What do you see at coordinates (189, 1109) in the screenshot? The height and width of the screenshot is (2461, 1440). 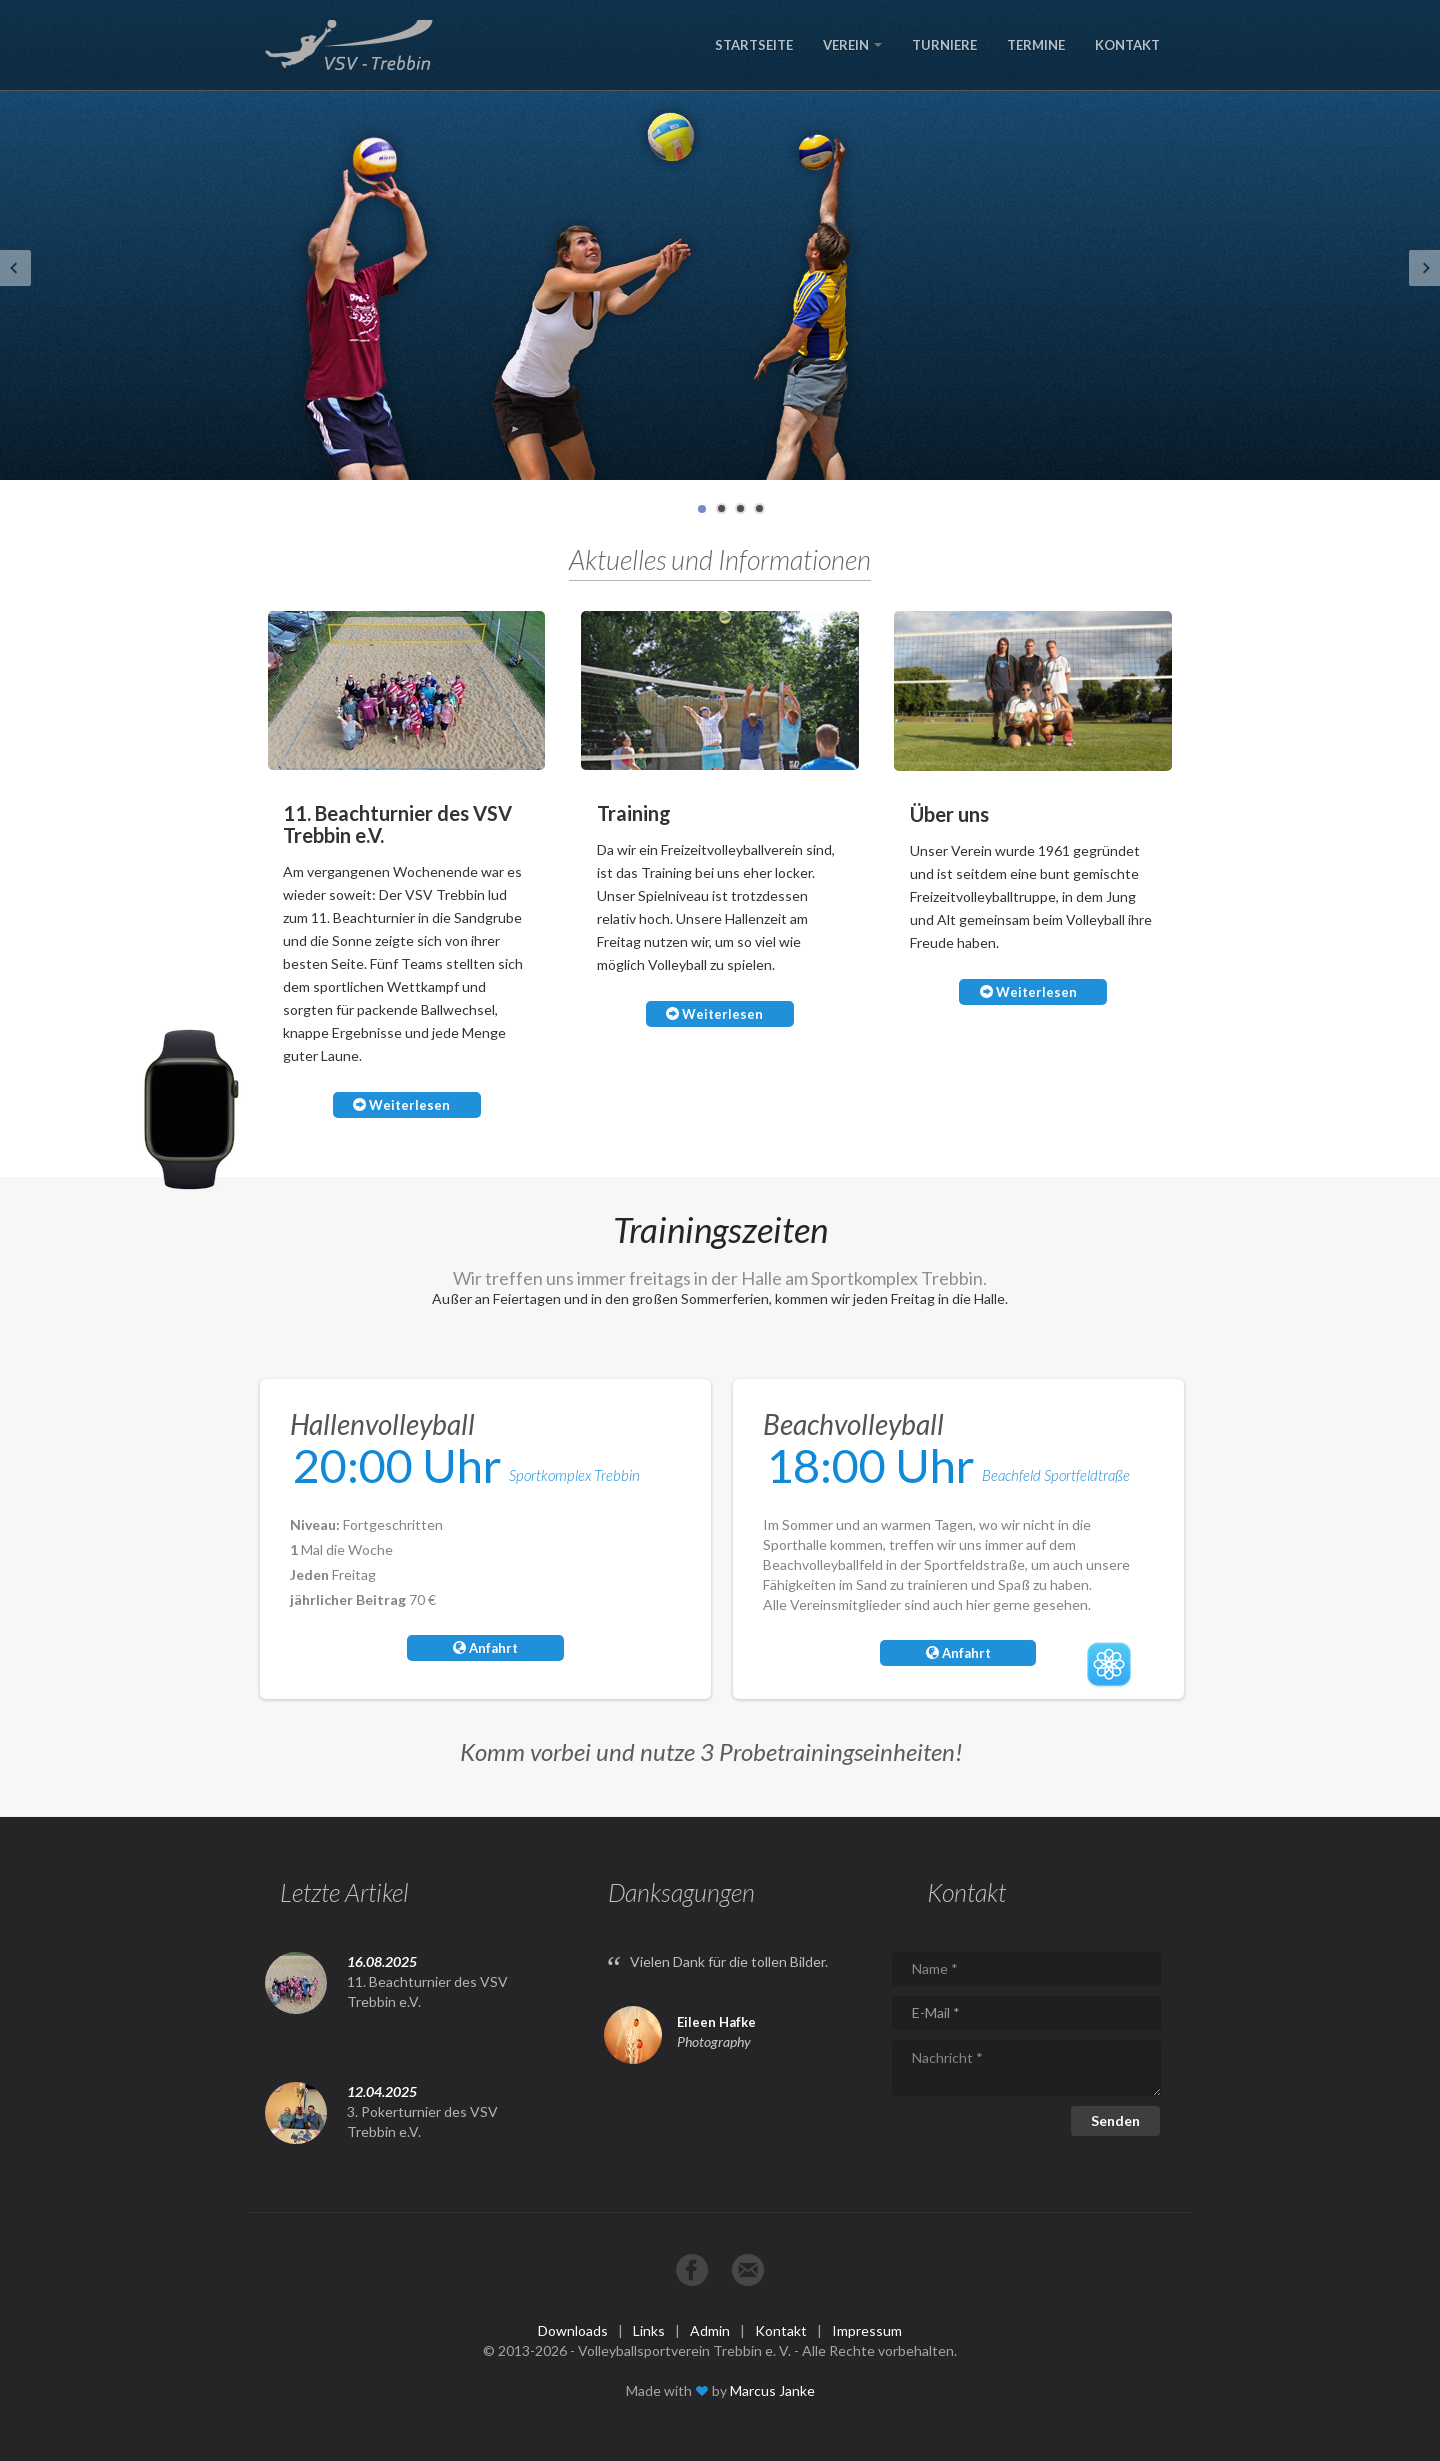 I see `apple watch series 7 device icon` at bounding box center [189, 1109].